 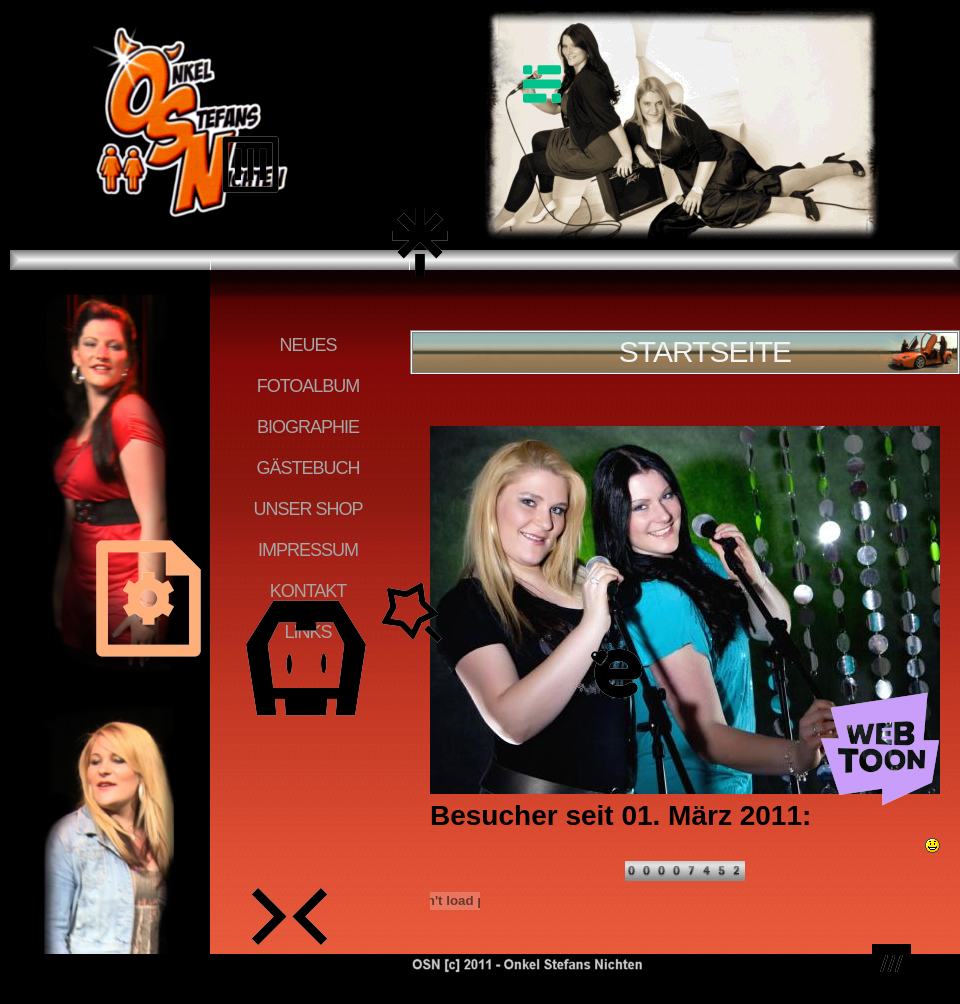 What do you see at coordinates (148, 598) in the screenshot?
I see `access file settings or preferences` at bounding box center [148, 598].